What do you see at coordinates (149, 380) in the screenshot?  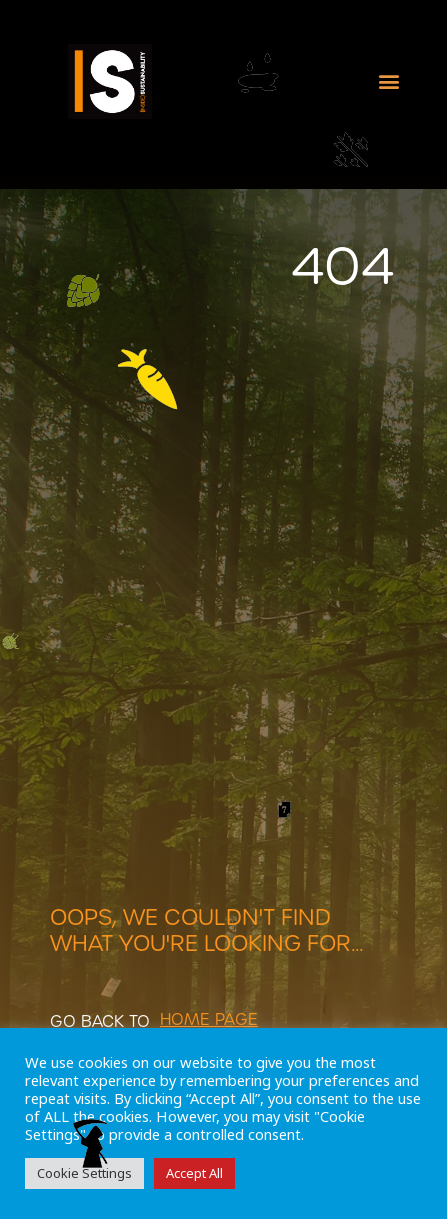 I see `indicates vegetable or produce category` at bounding box center [149, 380].